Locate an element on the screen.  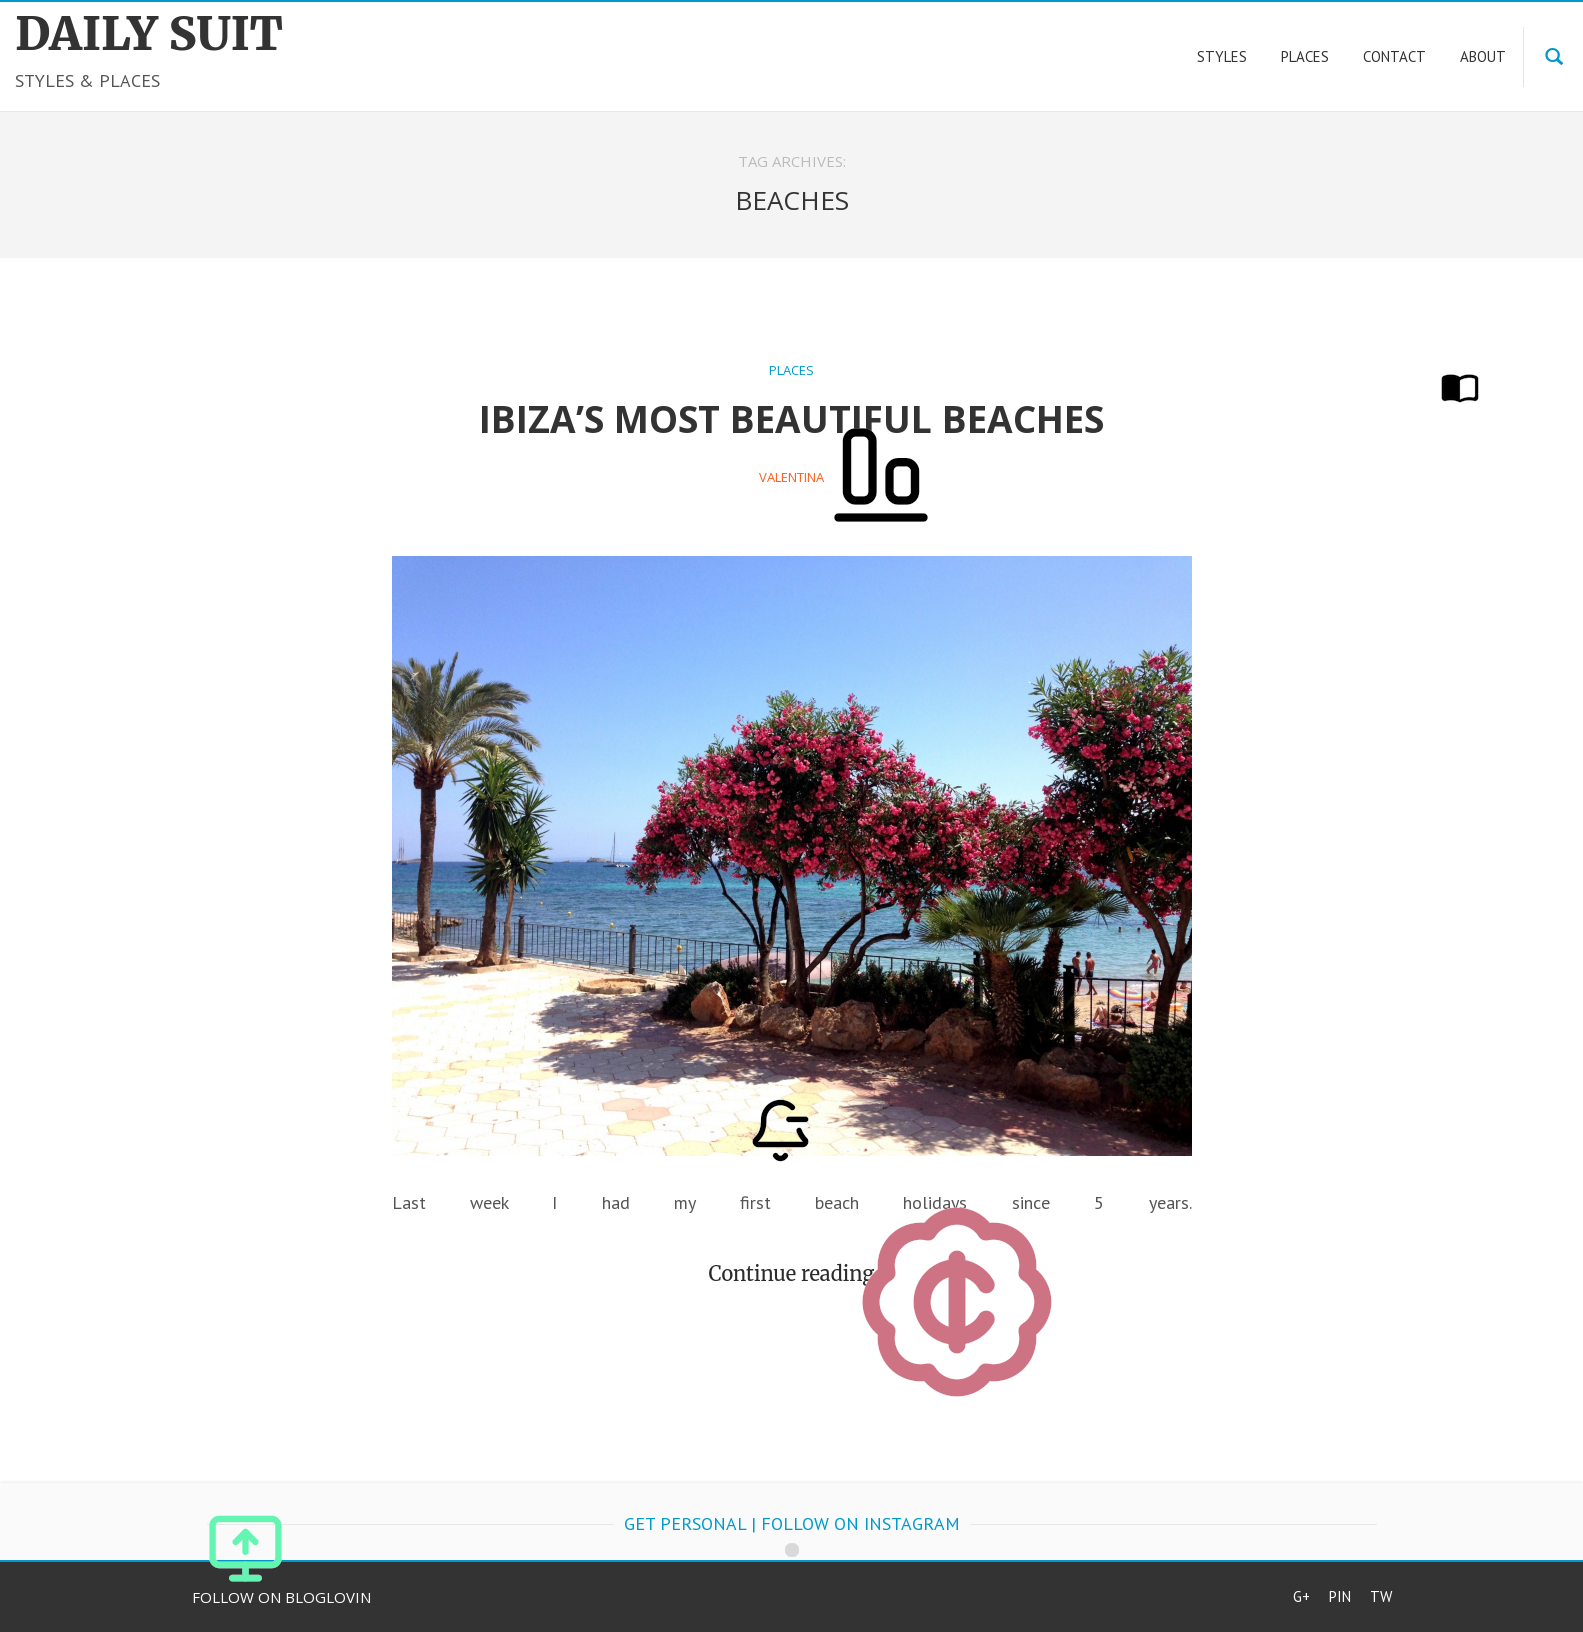
remove a notification is located at coordinates (780, 1130).